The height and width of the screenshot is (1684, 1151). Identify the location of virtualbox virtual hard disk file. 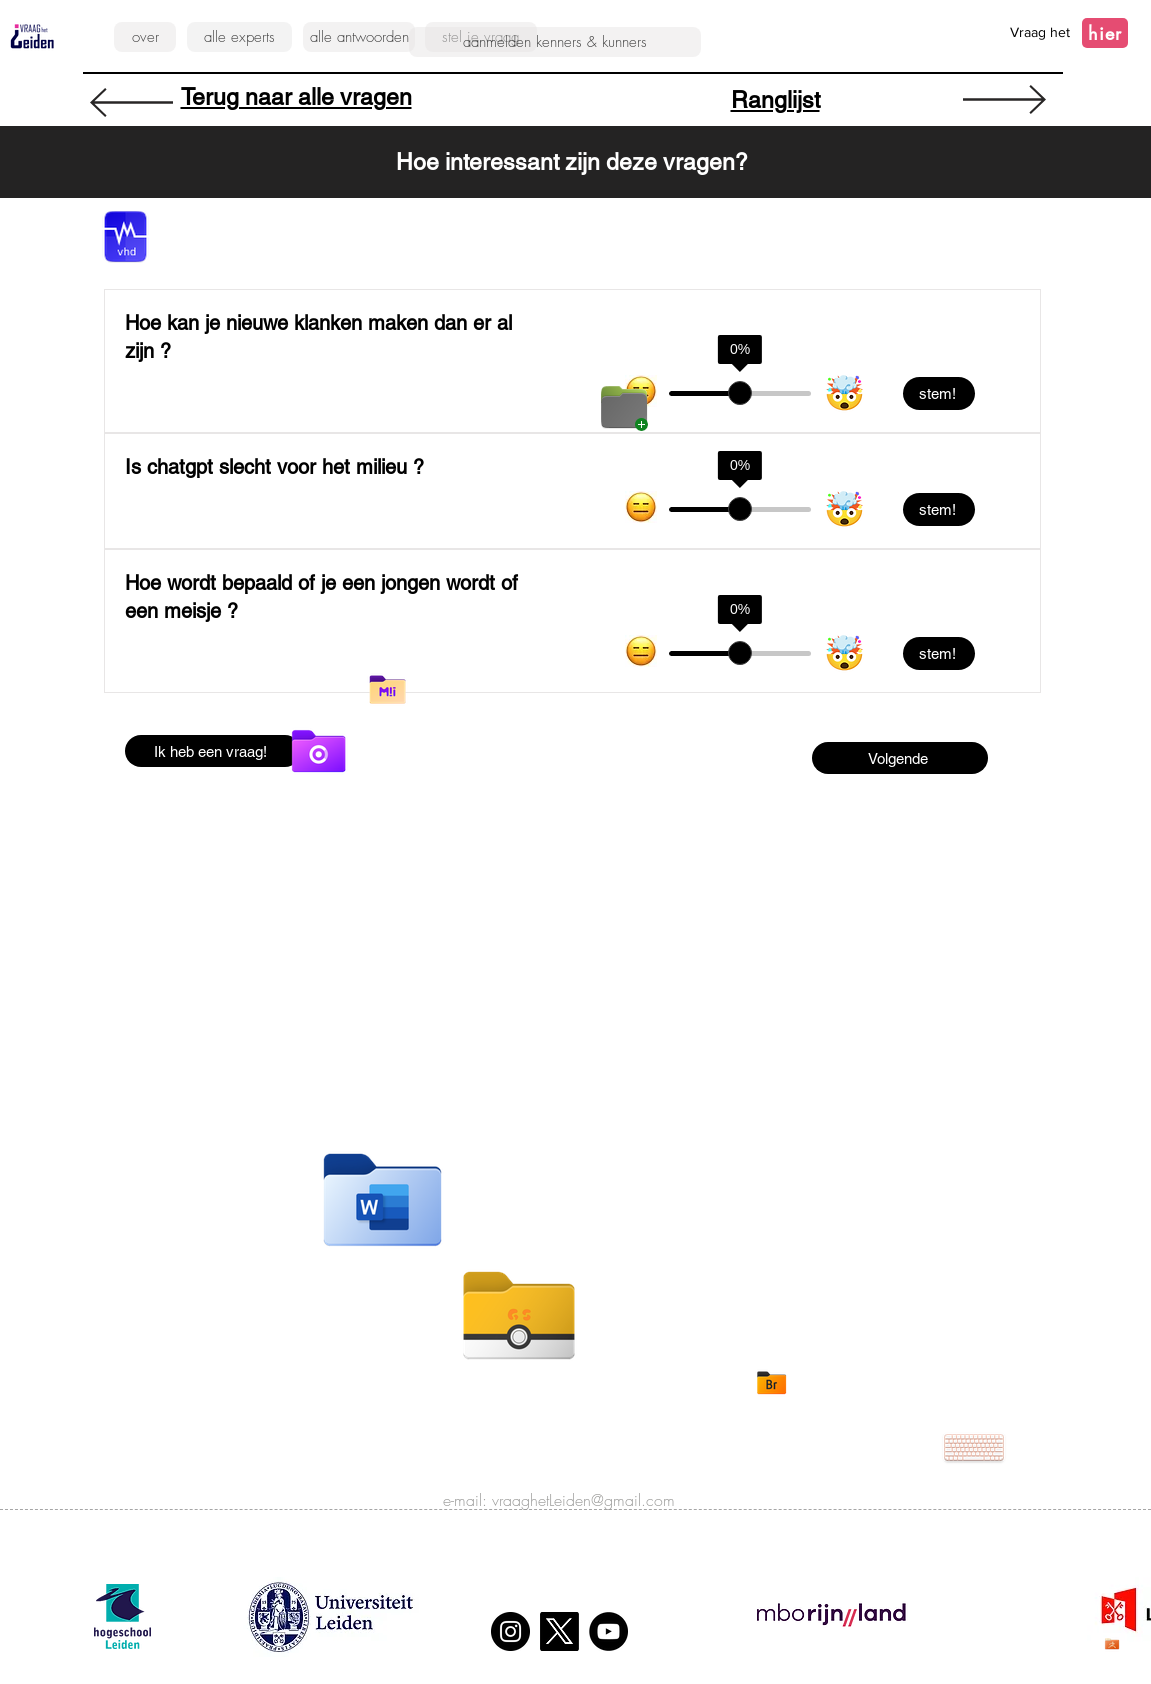
(125, 236).